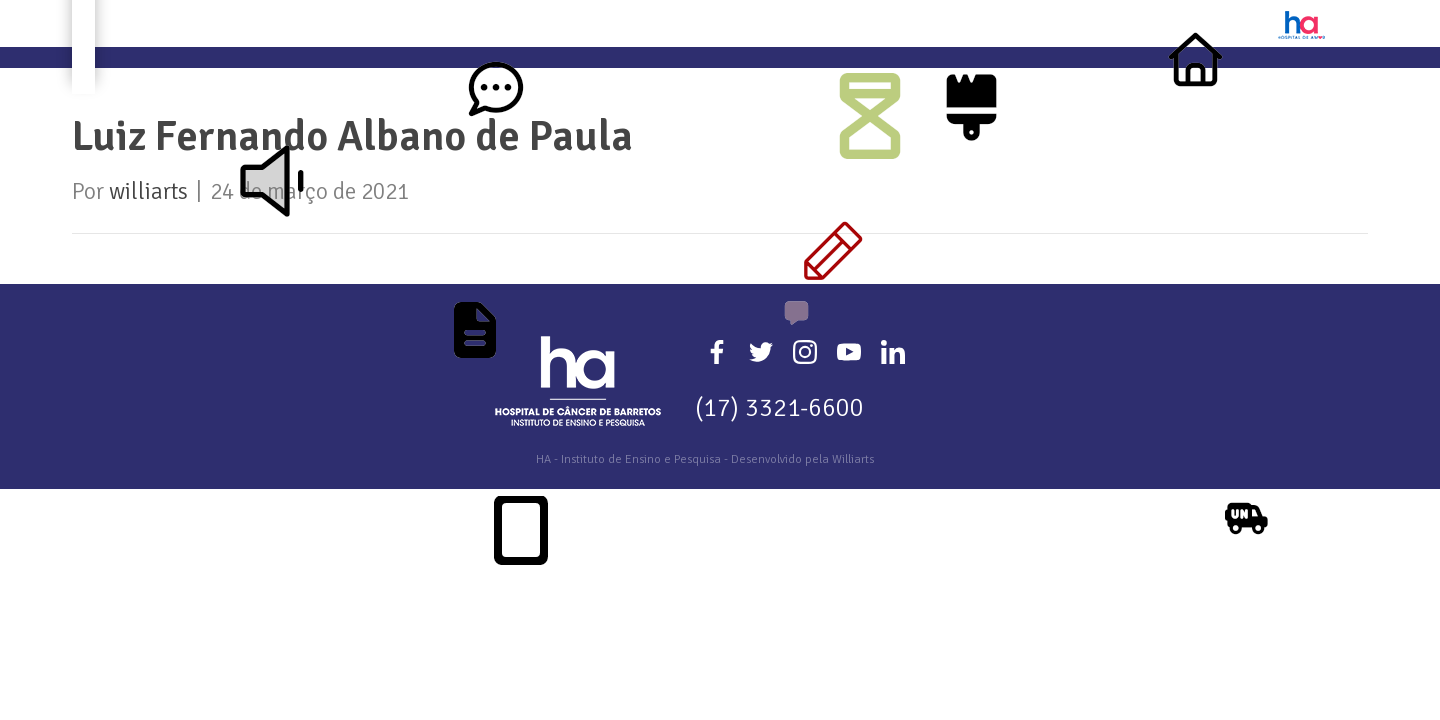 The image size is (1440, 720). I want to click on indicates a timer or countdown just started, so click(870, 116).